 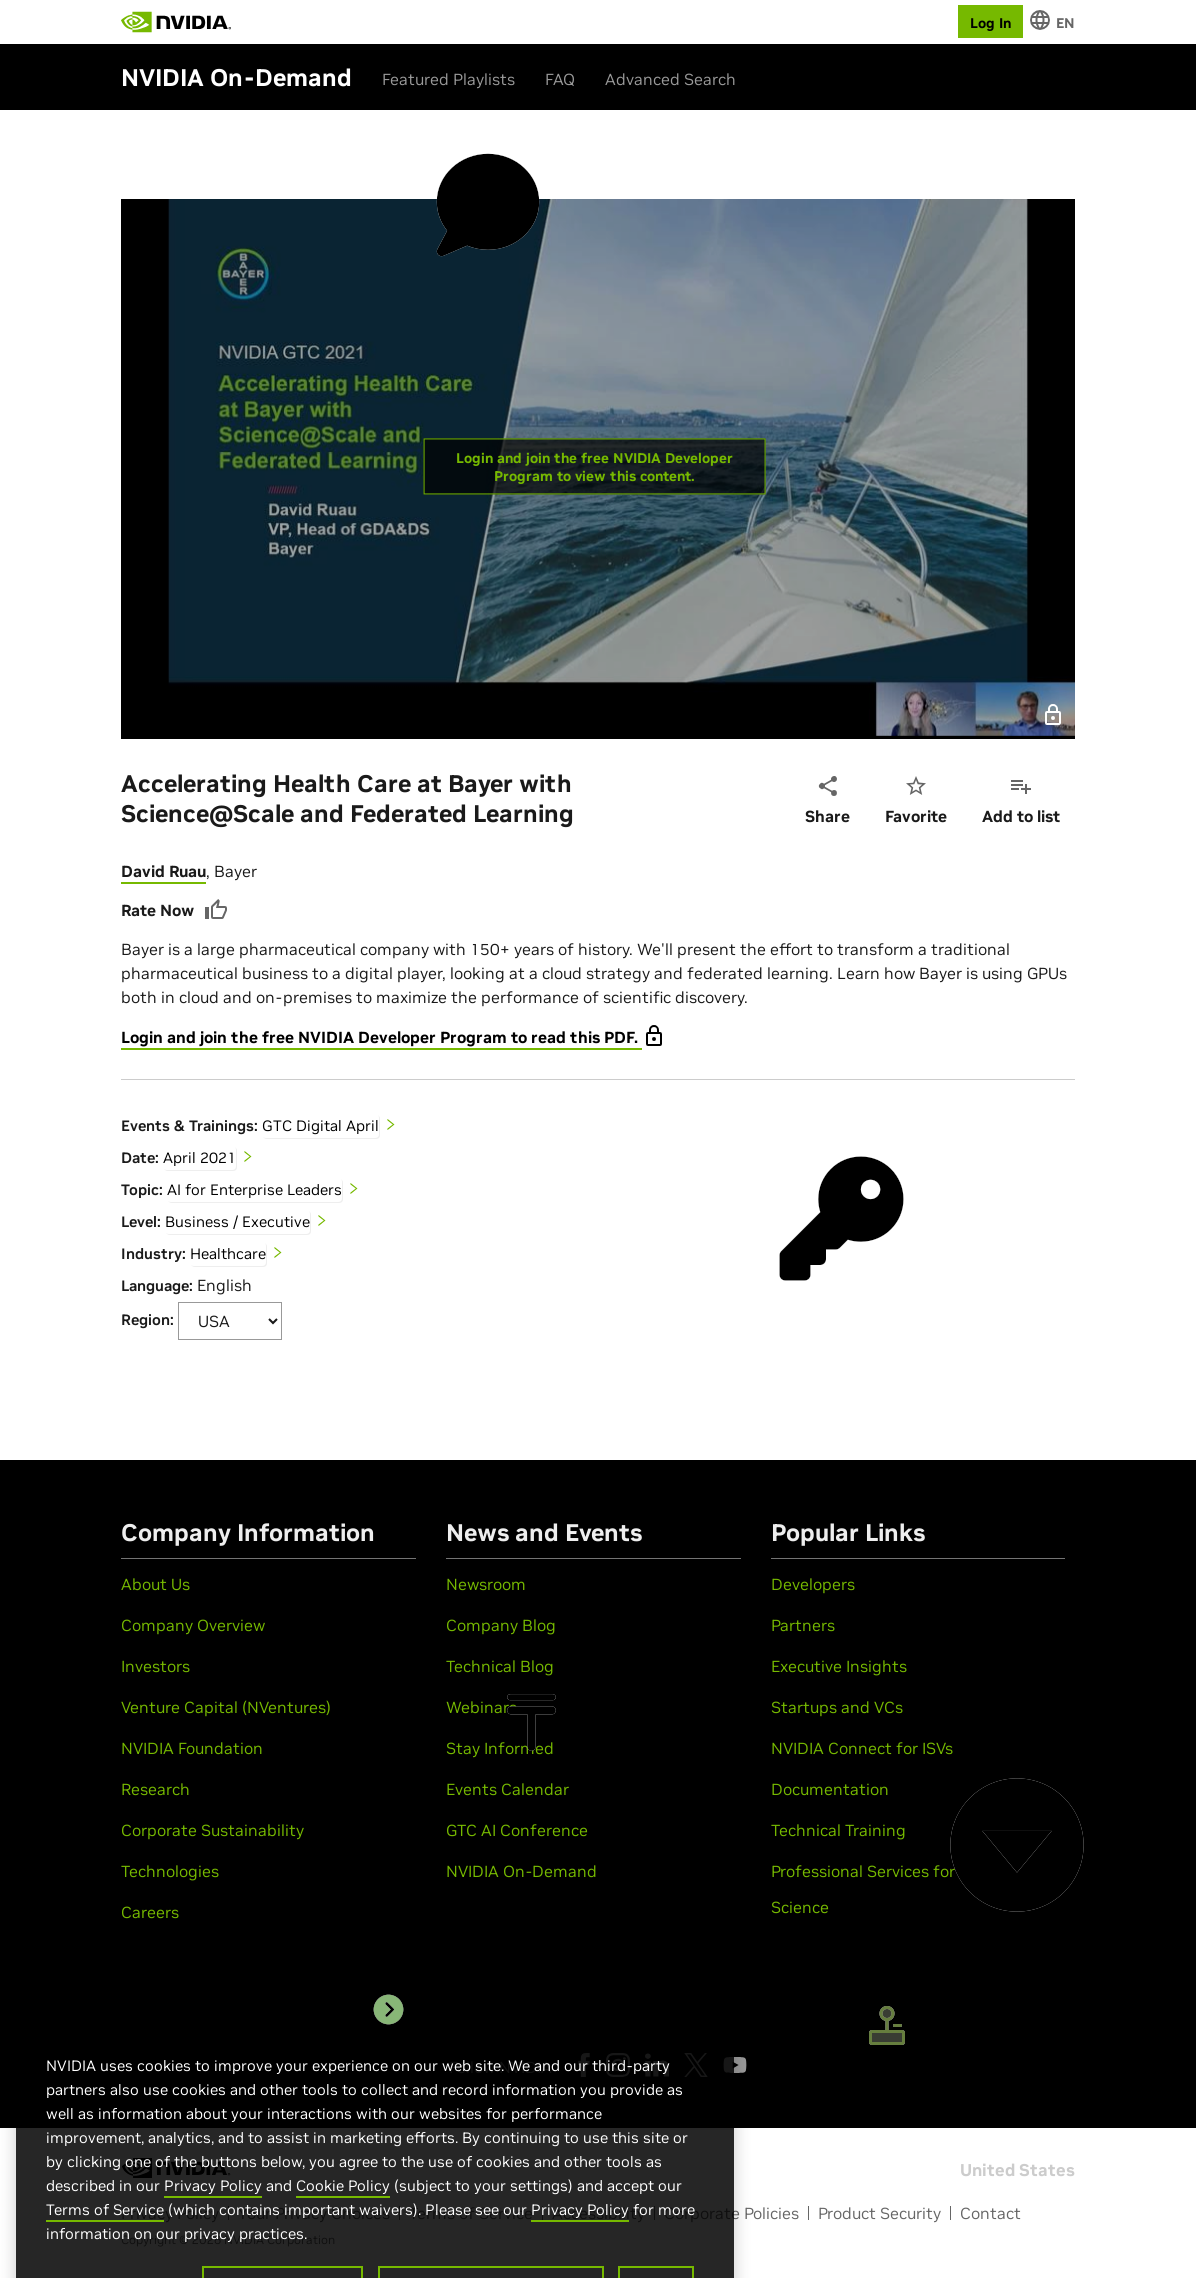 What do you see at coordinates (531, 1722) in the screenshot?
I see `indicates kazakhstani tenge currency` at bounding box center [531, 1722].